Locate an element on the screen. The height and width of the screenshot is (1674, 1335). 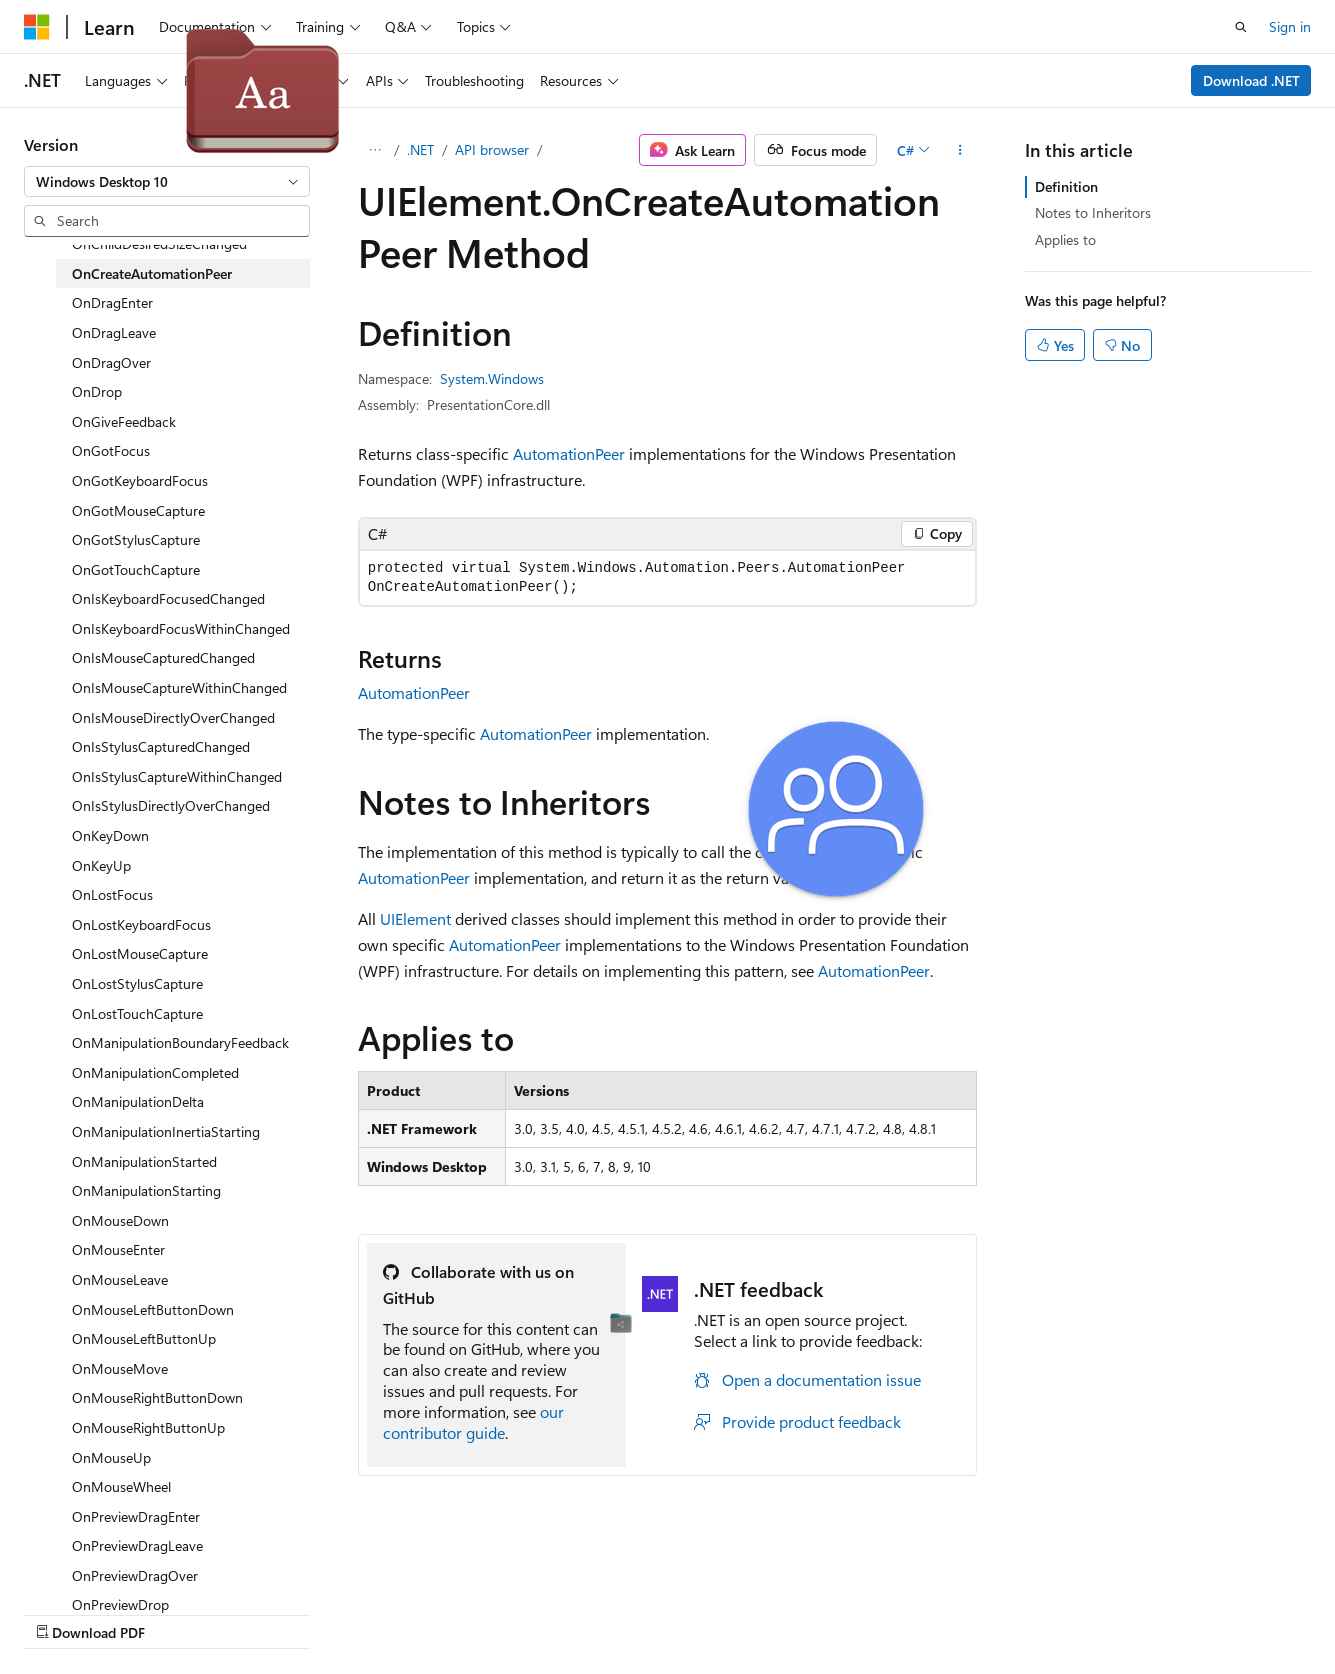
open dictionary or reference folder is located at coordinates (262, 93).